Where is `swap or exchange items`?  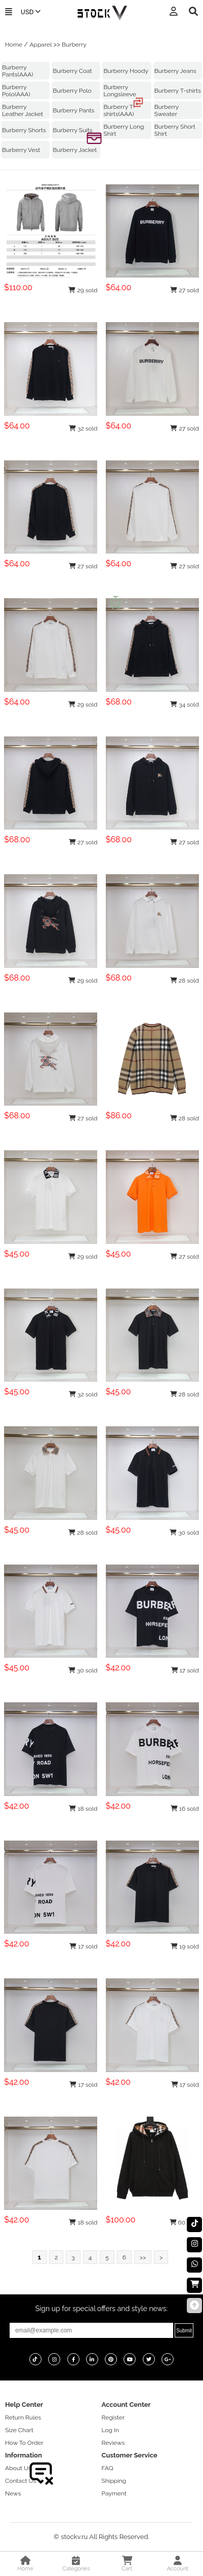
swap or exchange items is located at coordinates (138, 102).